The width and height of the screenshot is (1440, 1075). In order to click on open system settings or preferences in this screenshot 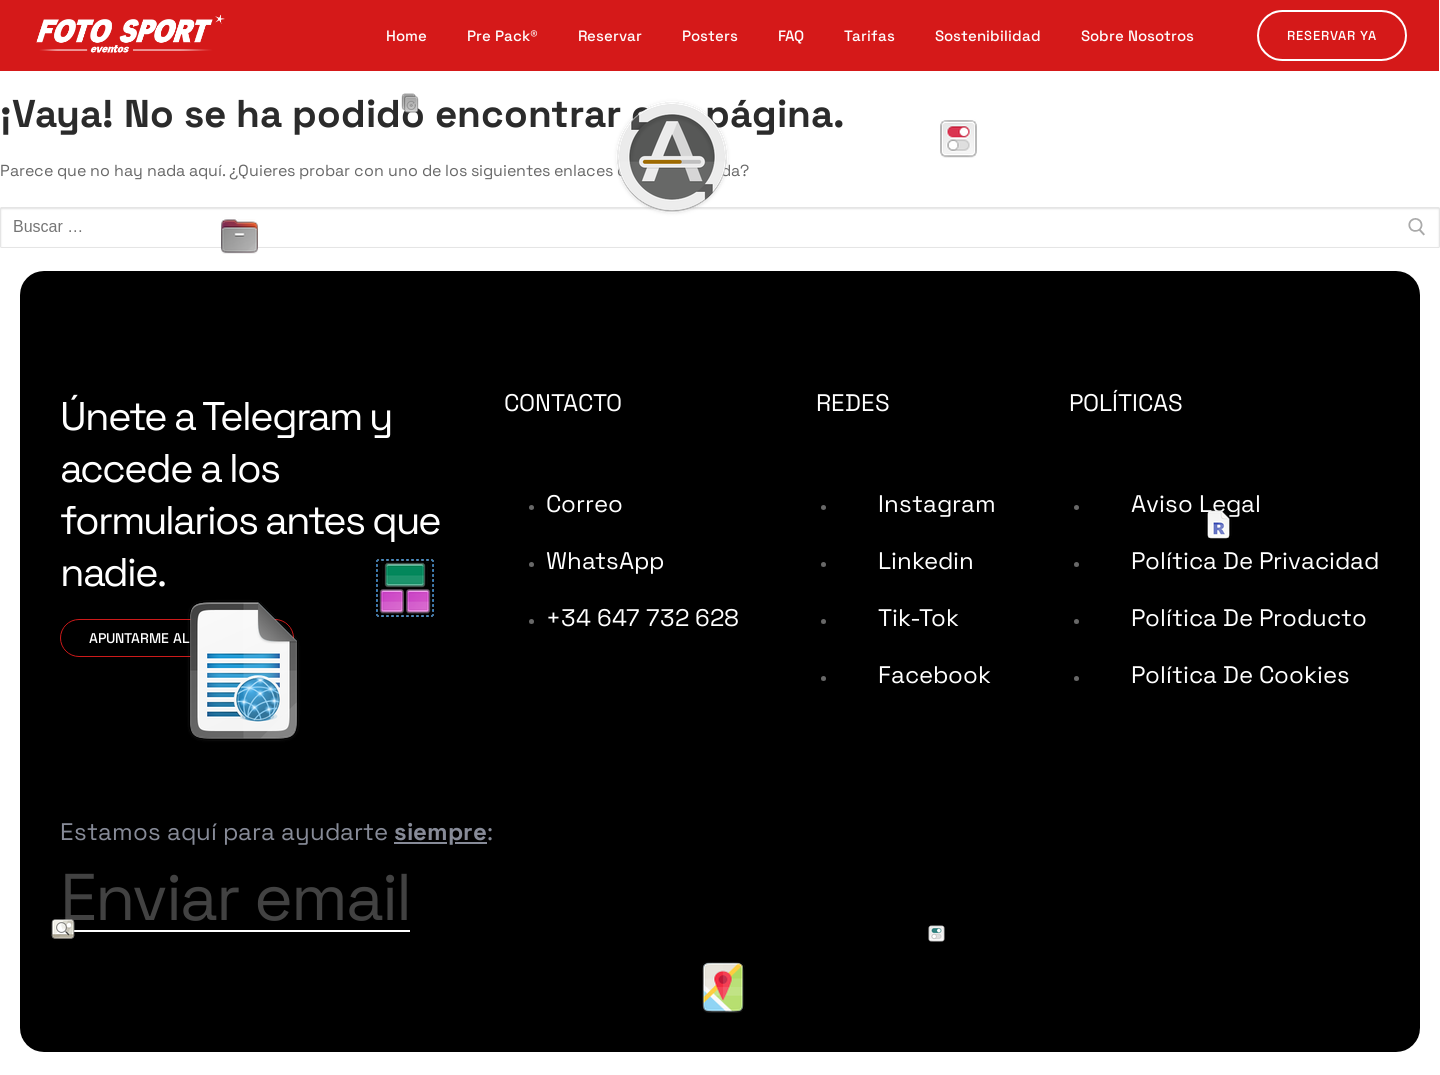, I will do `click(958, 138)`.